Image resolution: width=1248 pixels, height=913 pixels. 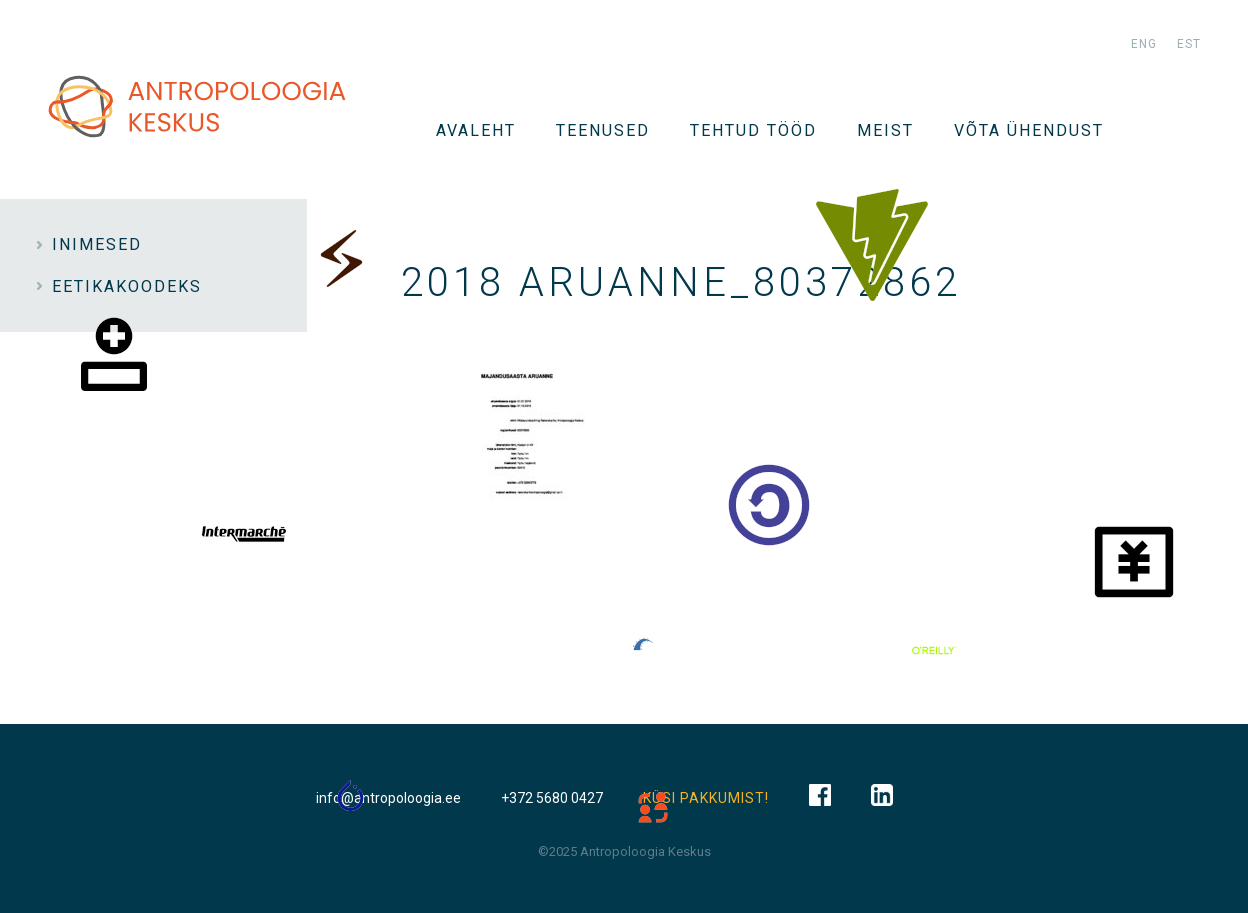 What do you see at coordinates (934, 650) in the screenshot?
I see `visit o'reilly learning platform` at bounding box center [934, 650].